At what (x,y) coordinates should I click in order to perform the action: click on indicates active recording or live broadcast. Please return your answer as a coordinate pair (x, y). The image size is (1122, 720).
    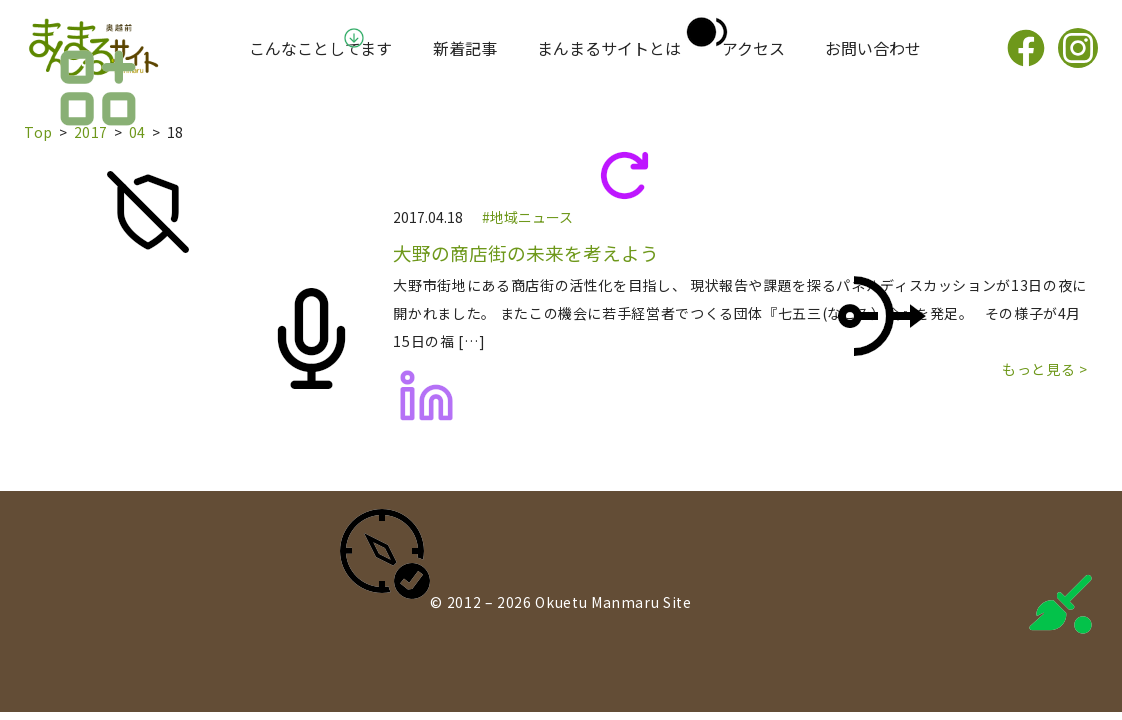
    Looking at the image, I should click on (707, 32).